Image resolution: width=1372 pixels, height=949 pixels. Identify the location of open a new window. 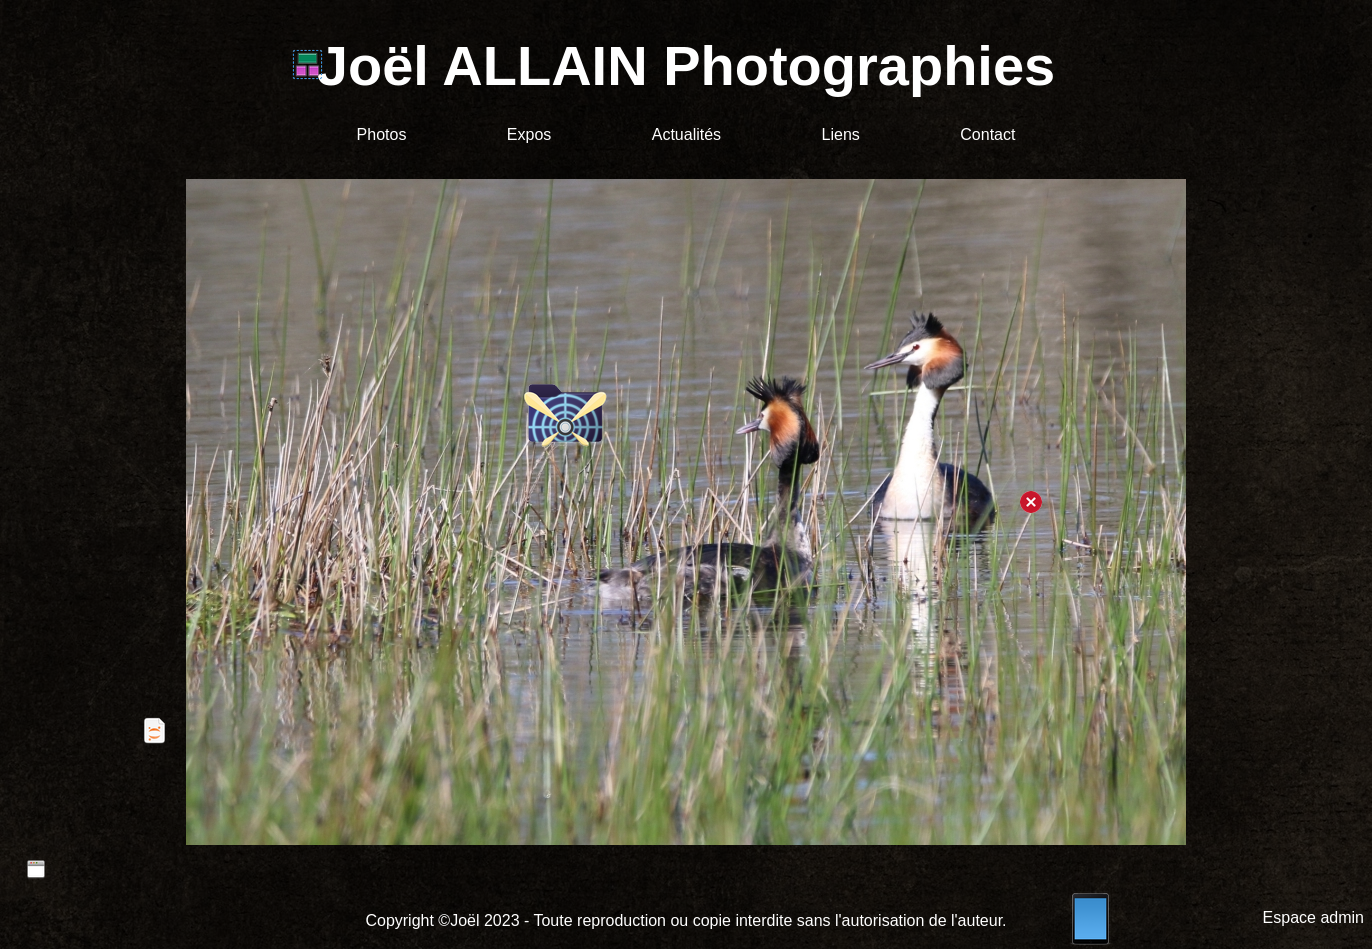
(36, 869).